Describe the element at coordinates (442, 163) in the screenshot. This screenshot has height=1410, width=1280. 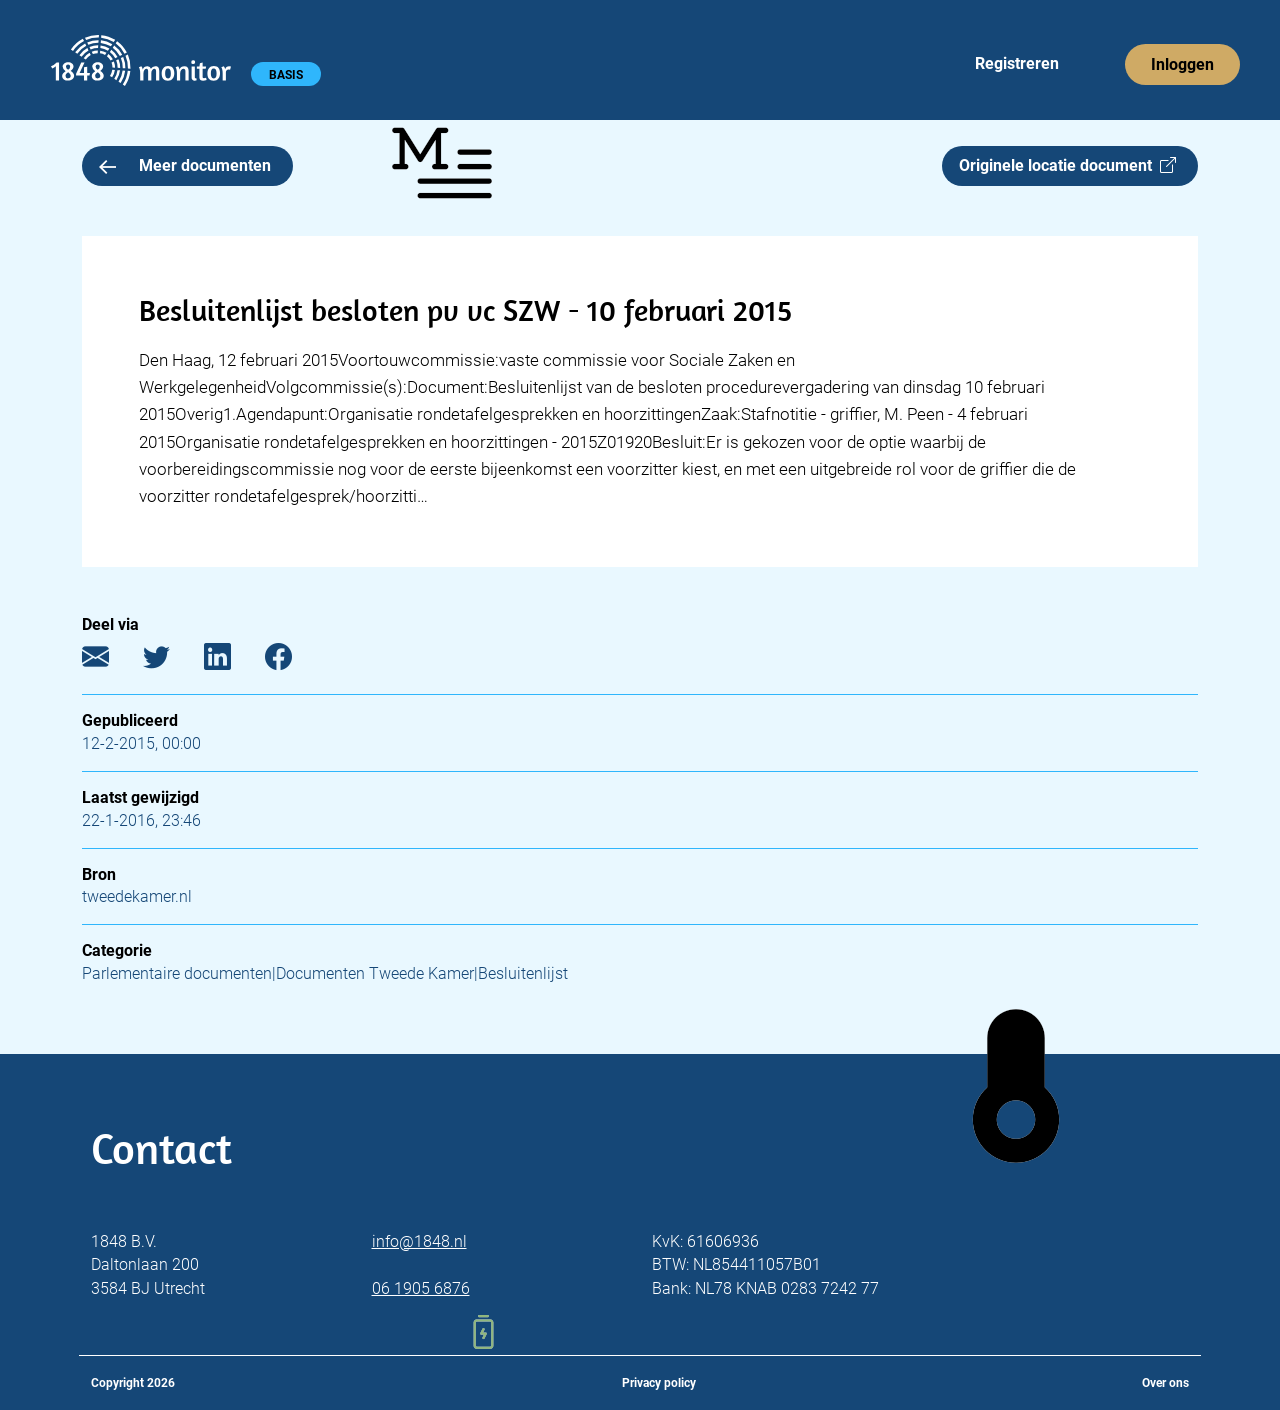
I see `read article on medium` at that location.